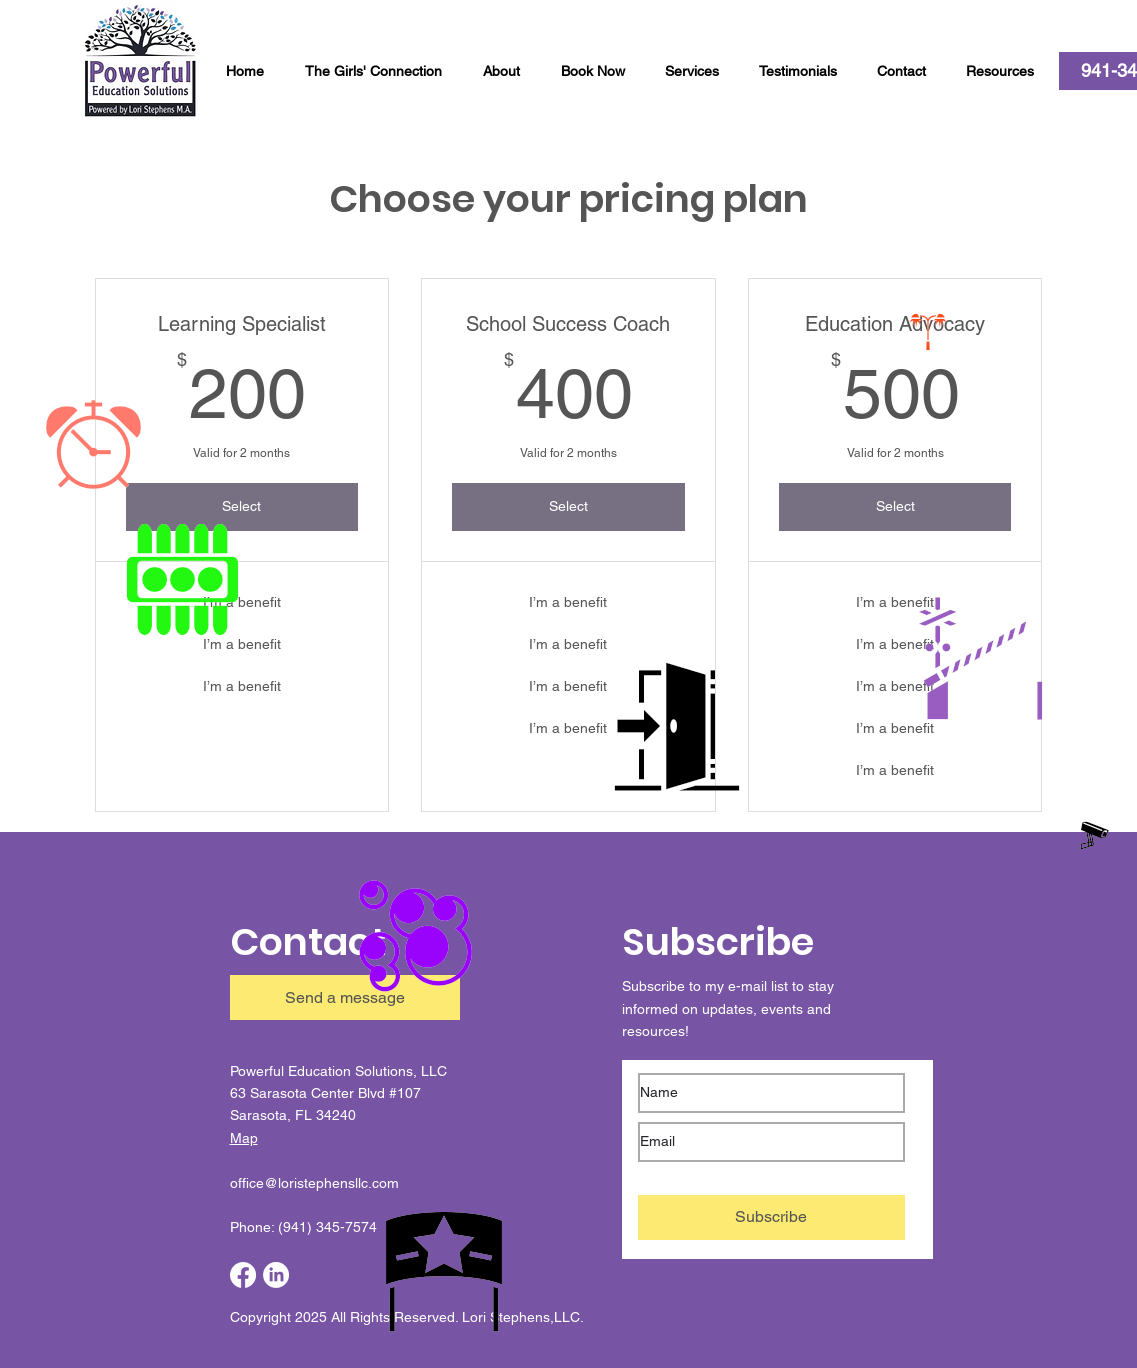  I want to click on view featured or starred content, so click(444, 1271).